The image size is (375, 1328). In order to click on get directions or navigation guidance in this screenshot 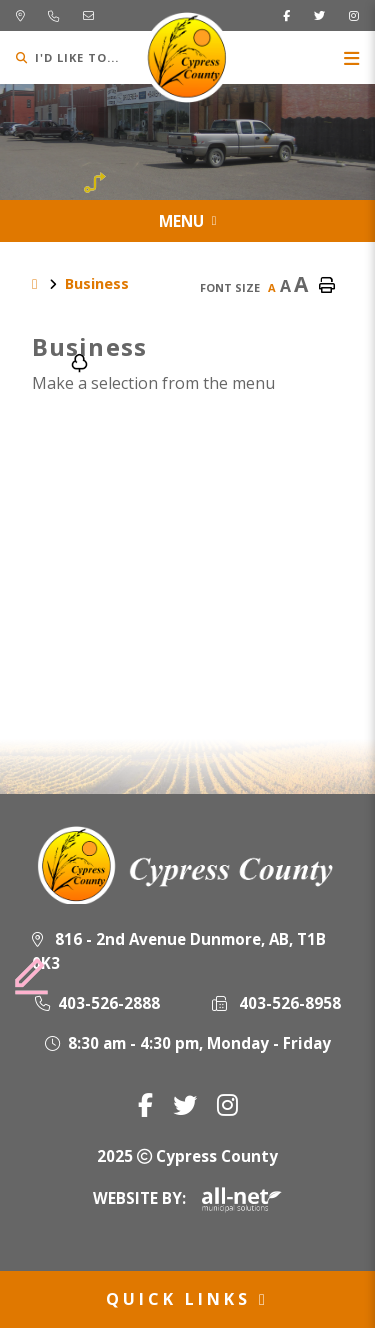, I will do `click(95, 183)`.